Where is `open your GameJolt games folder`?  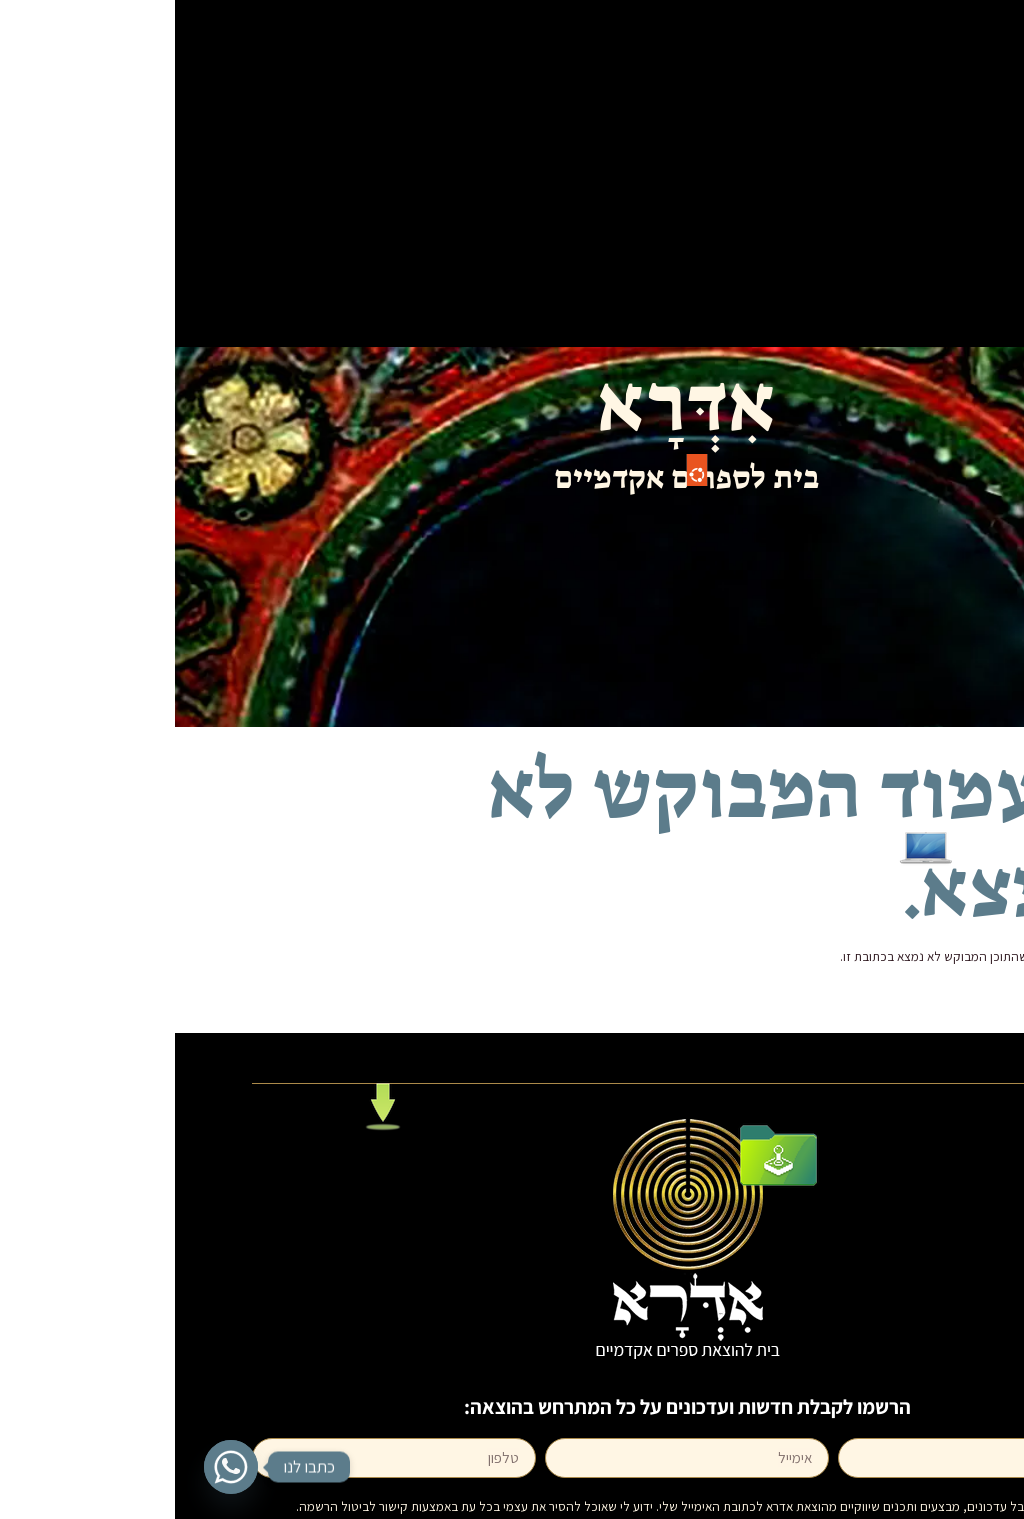
open your GameJolt games folder is located at coordinates (778, 1157).